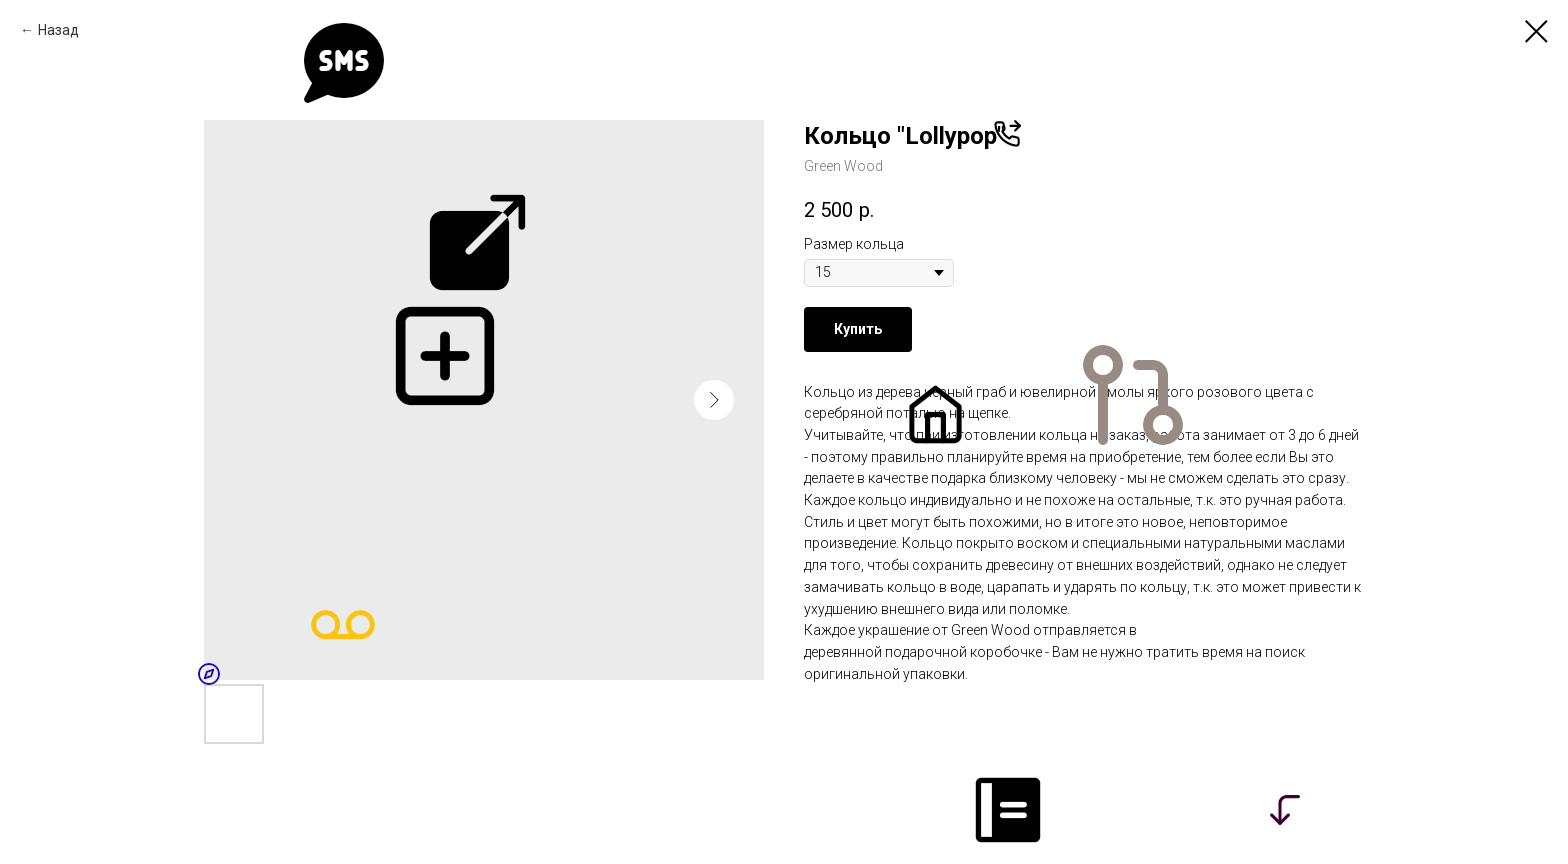 This screenshot has height=864, width=1568. What do you see at coordinates (1008, 810) in the screenshot?
I see `open your notebook or notes` at bounding box center [1008, 810].